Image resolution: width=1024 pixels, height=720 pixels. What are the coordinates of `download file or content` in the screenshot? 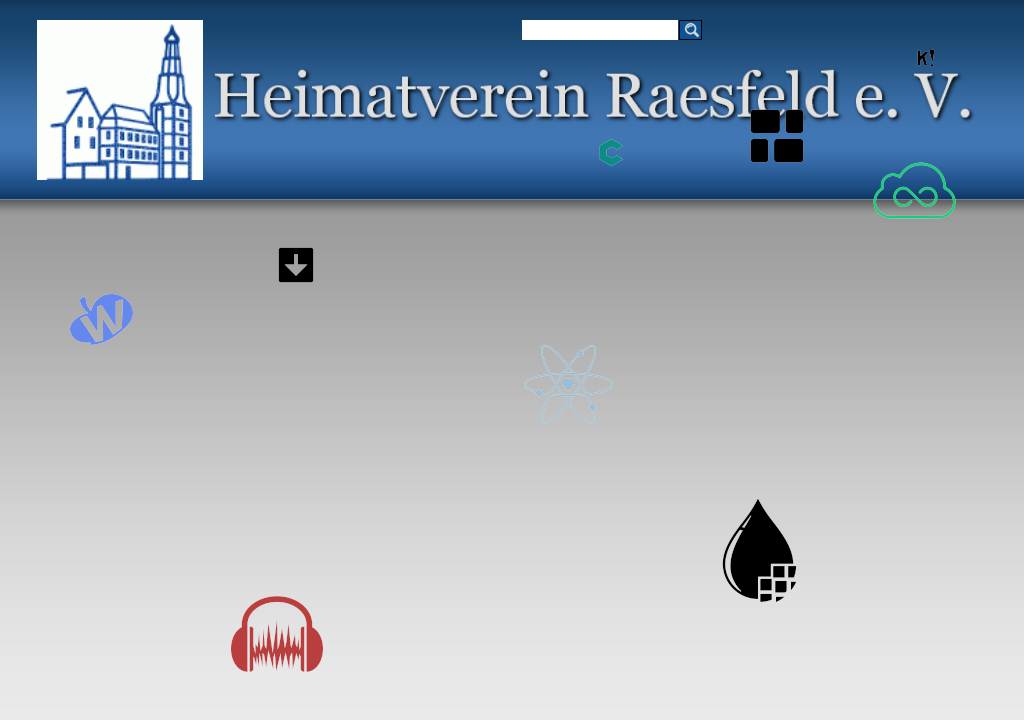 It's located at (296, 265).